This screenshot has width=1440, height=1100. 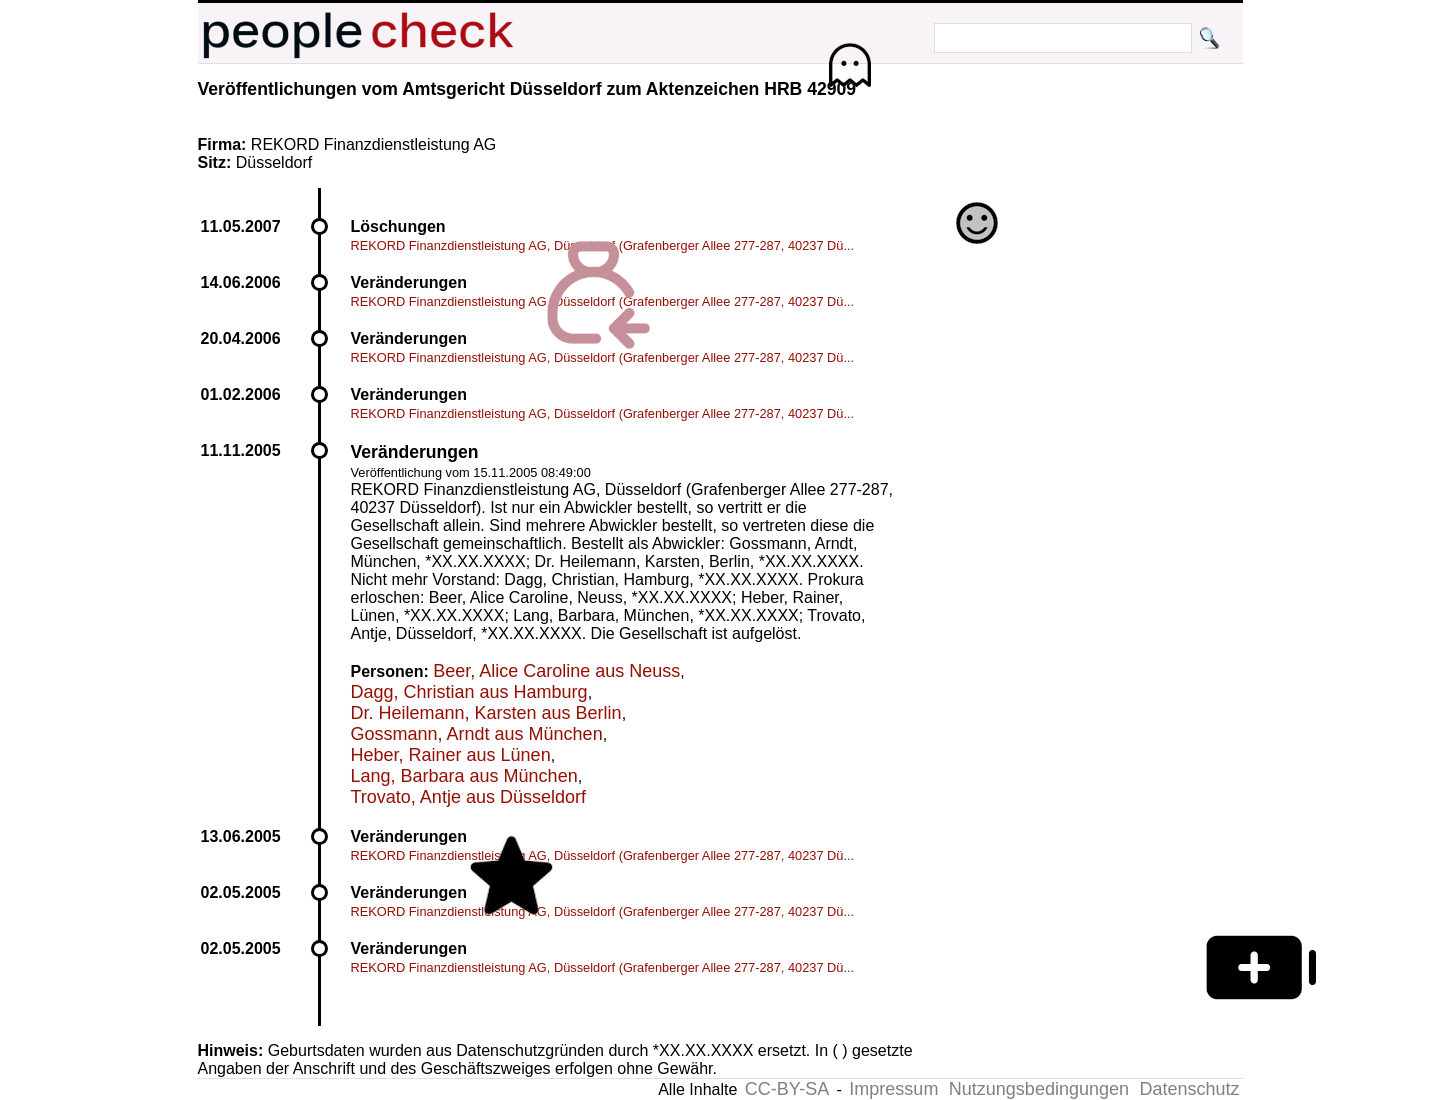 What do you see at coordinates (511, 876) in the screenshot?
I see `add item to favorites` at bounding box center [511, 876].